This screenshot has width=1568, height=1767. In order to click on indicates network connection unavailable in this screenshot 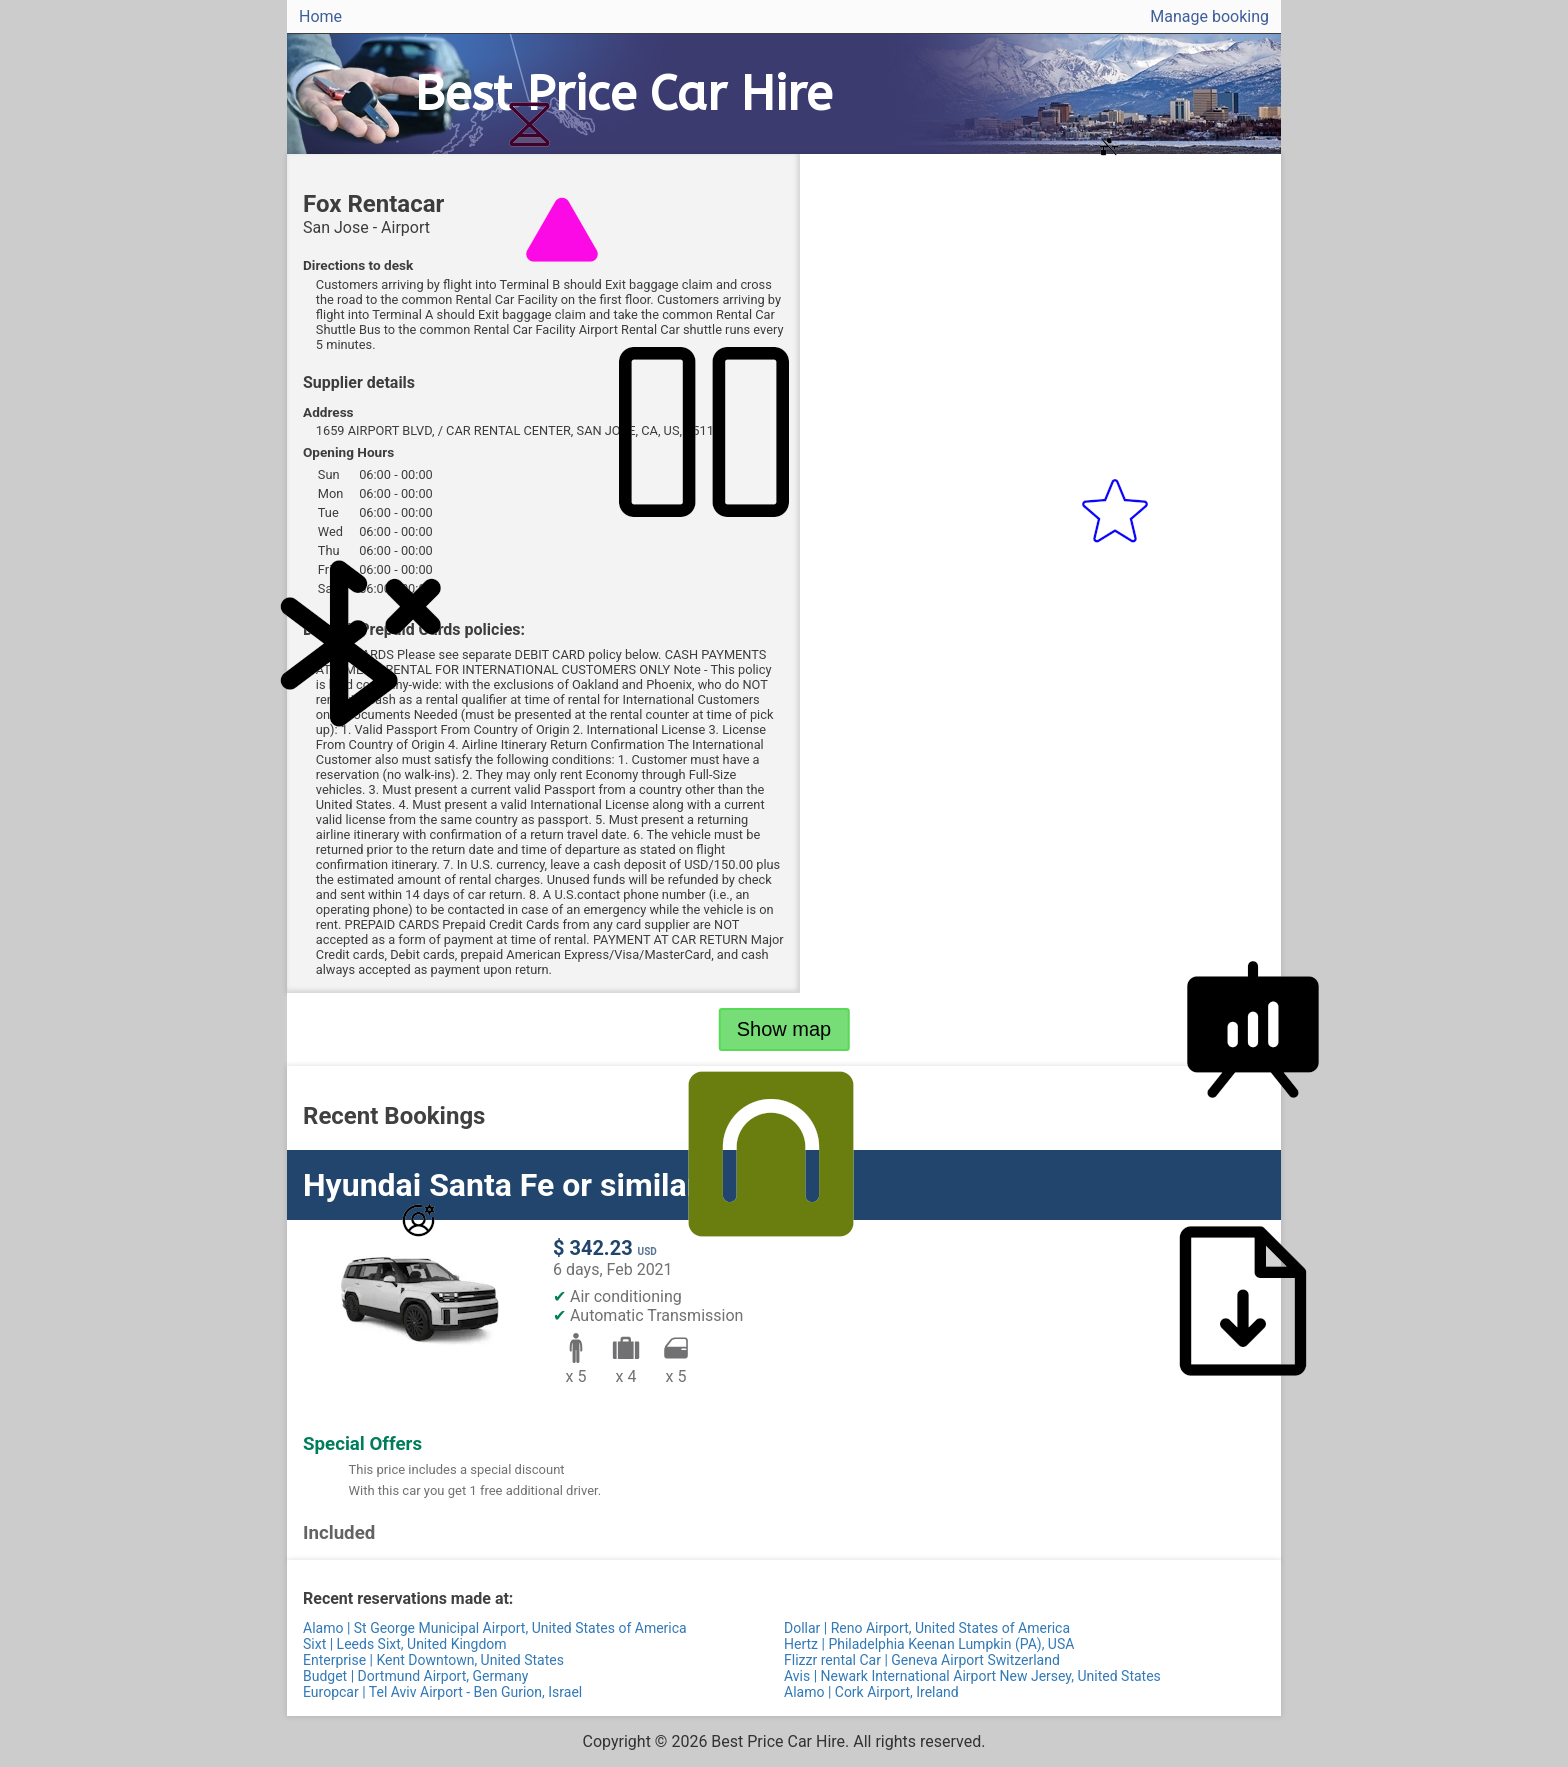, I will do `click(1109, 147)`.